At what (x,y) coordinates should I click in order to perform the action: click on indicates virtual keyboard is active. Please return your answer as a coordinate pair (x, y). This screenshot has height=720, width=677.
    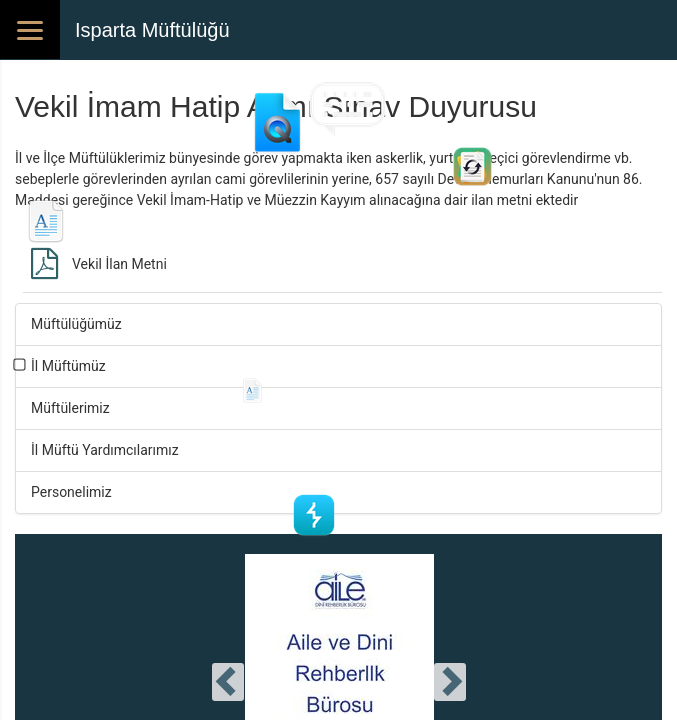
    Looking at the image, I should click on (347, 109).